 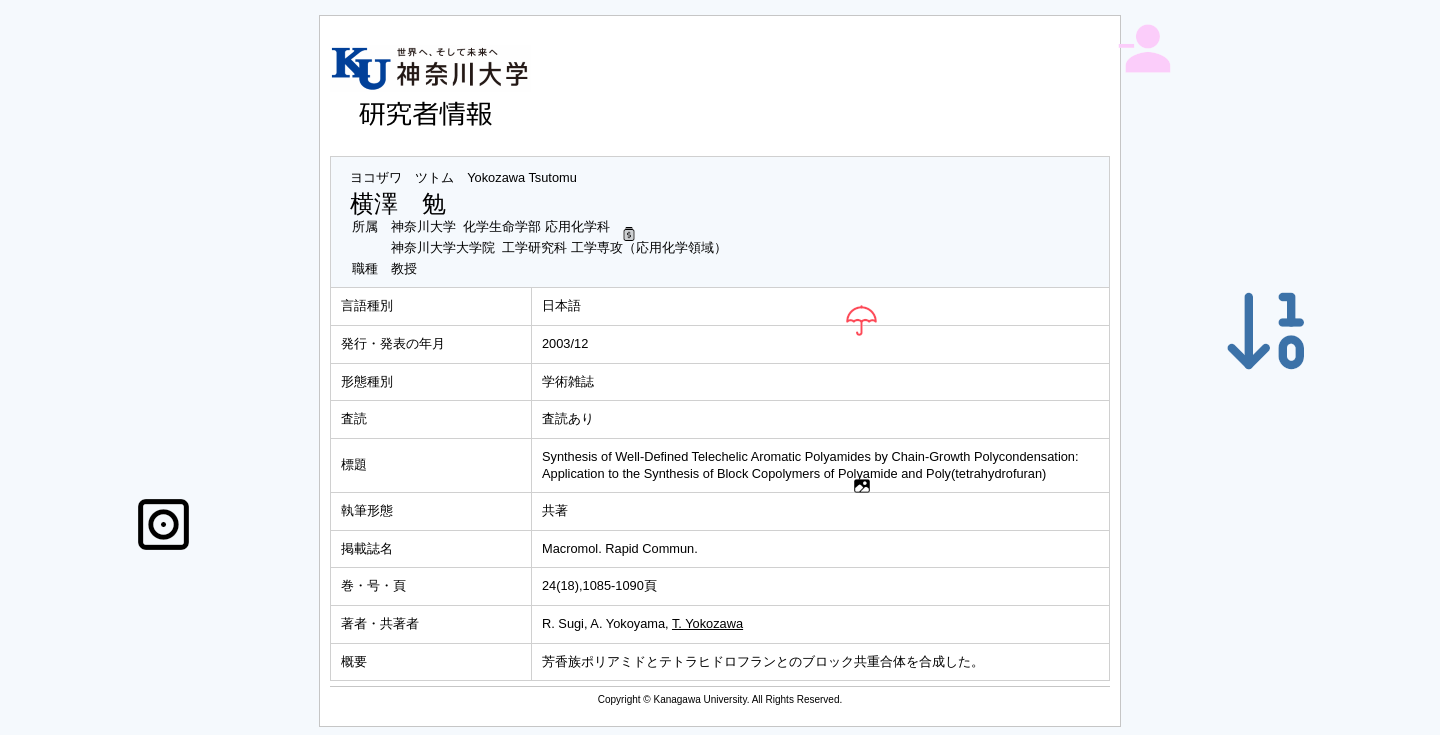 What do you see at coordinates (1144, 48) in the screenshot?
I see `remove a contact or friend` at bounding box center [1144, 48].